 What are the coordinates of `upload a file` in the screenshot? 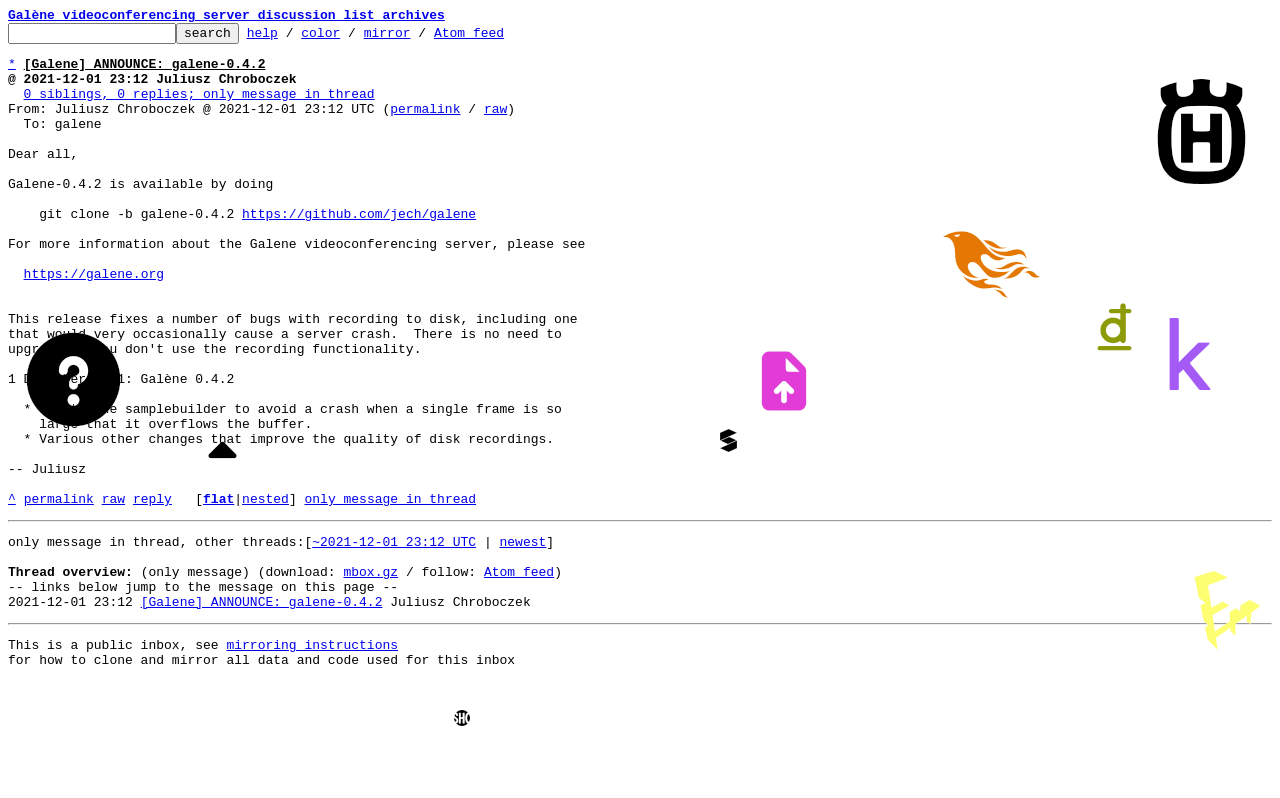 It's located at (784, 381).